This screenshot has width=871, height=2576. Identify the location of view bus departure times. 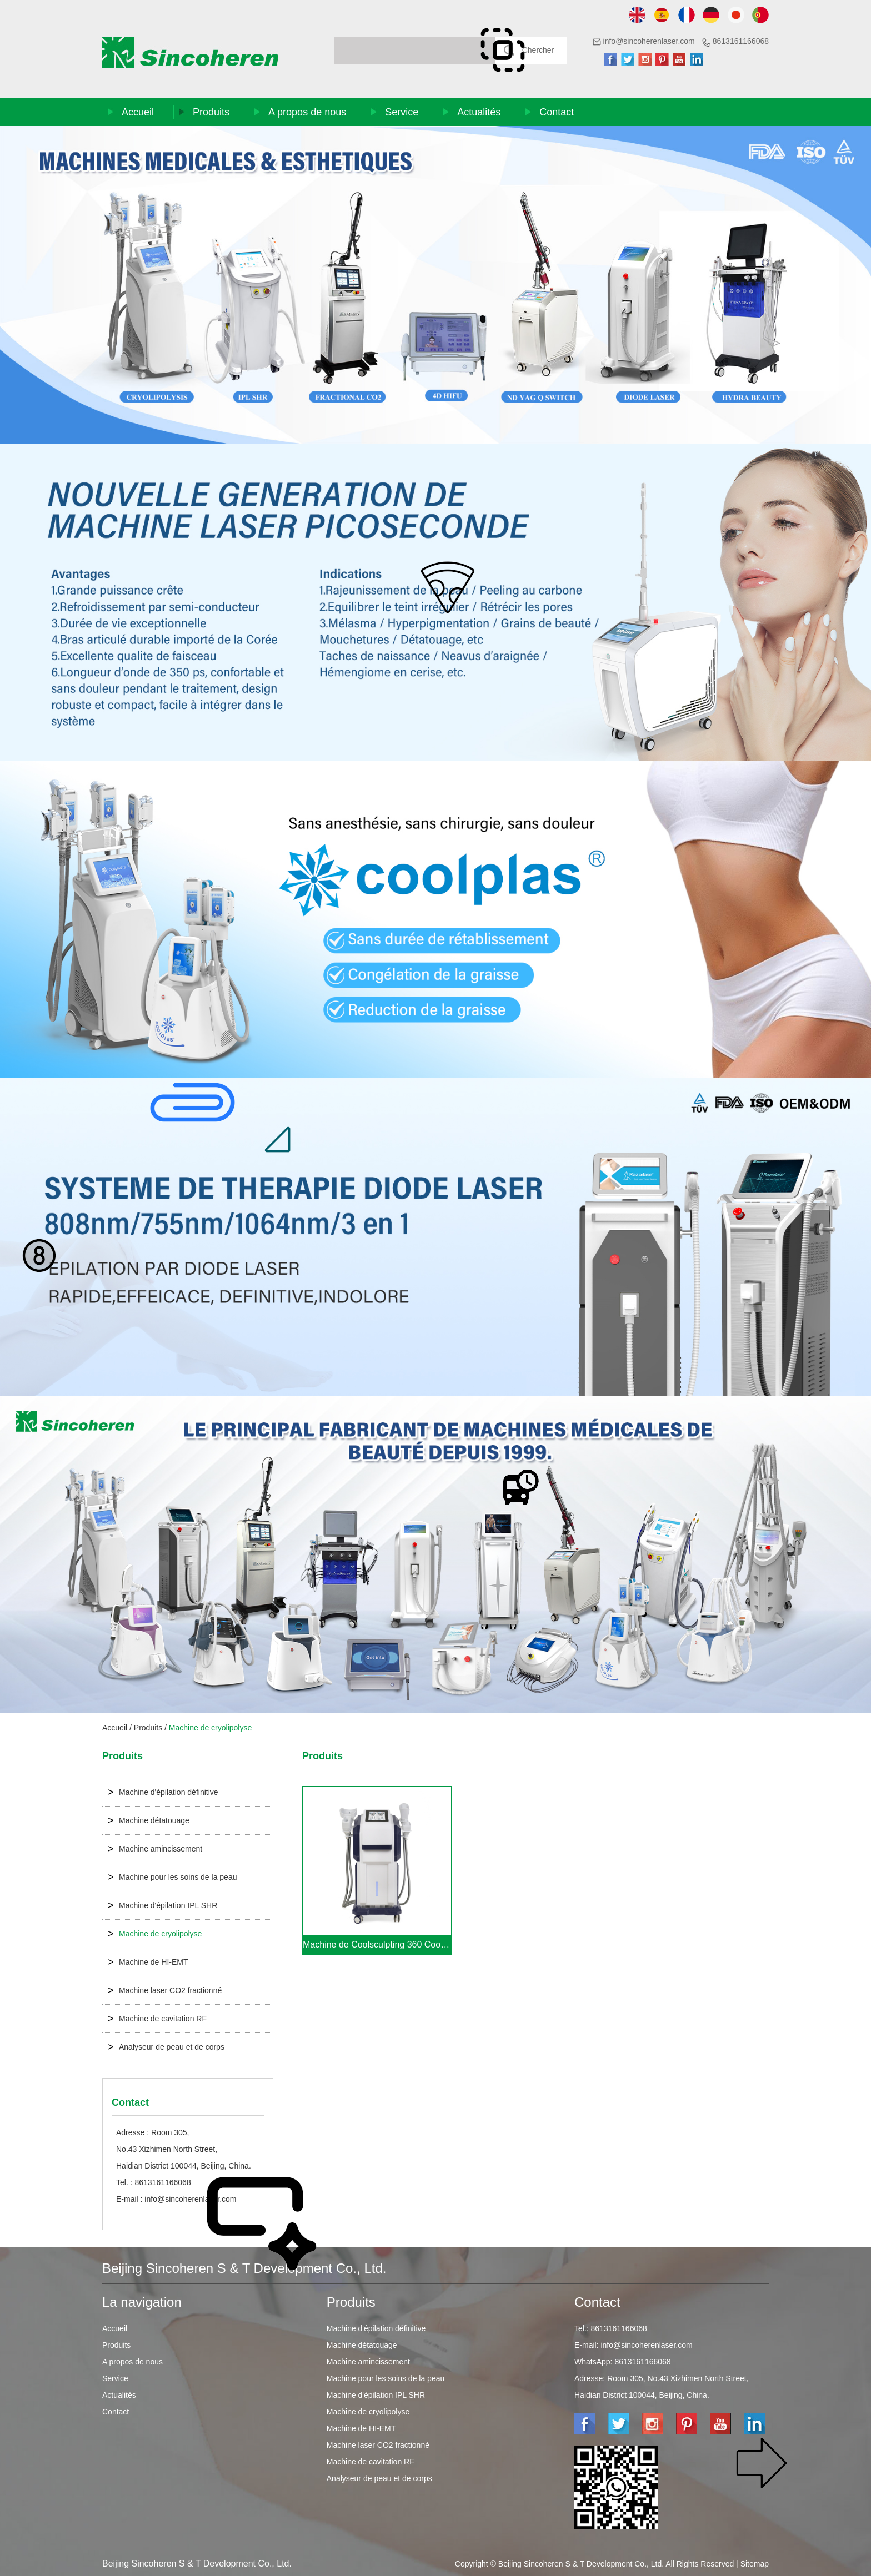
(521, 1487).